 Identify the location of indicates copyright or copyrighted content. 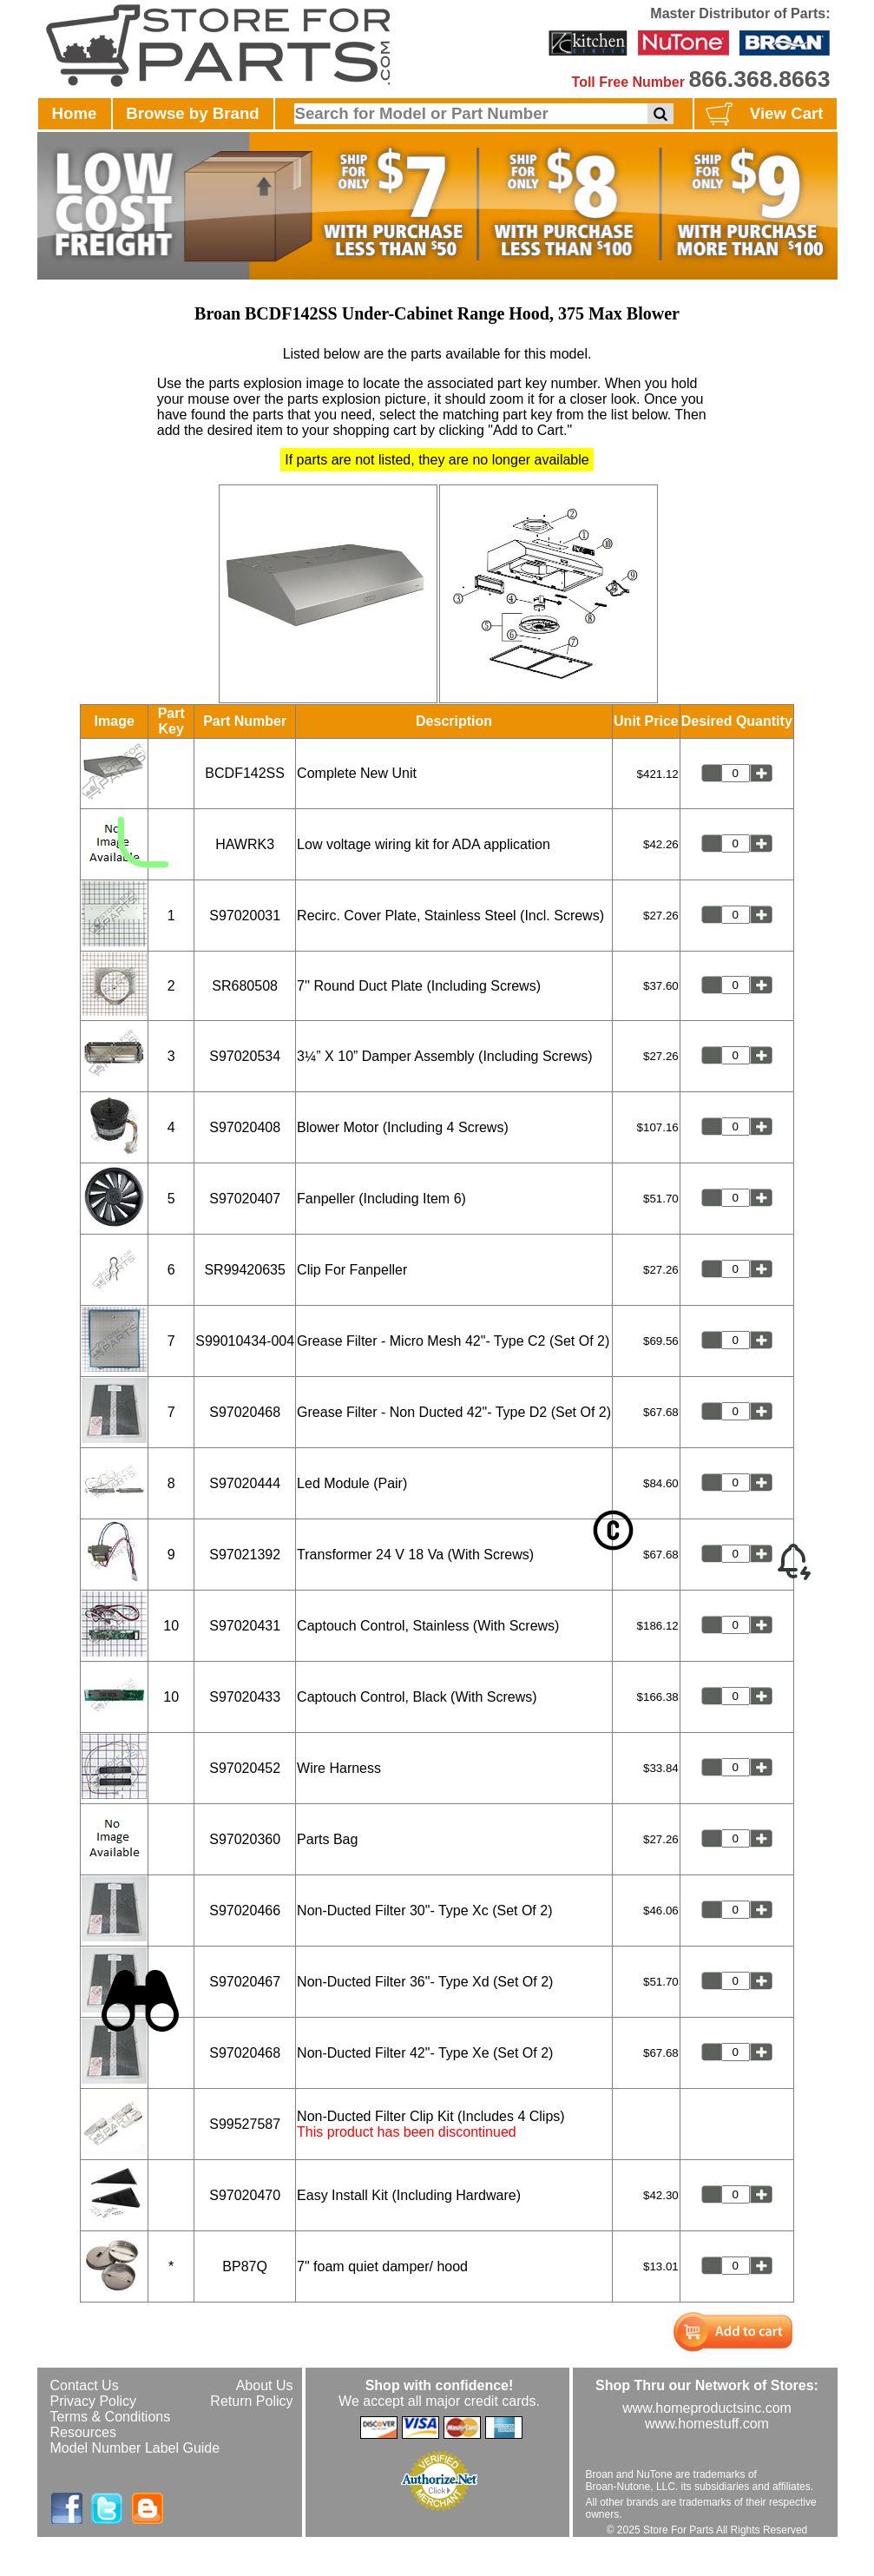
(613, 1530).